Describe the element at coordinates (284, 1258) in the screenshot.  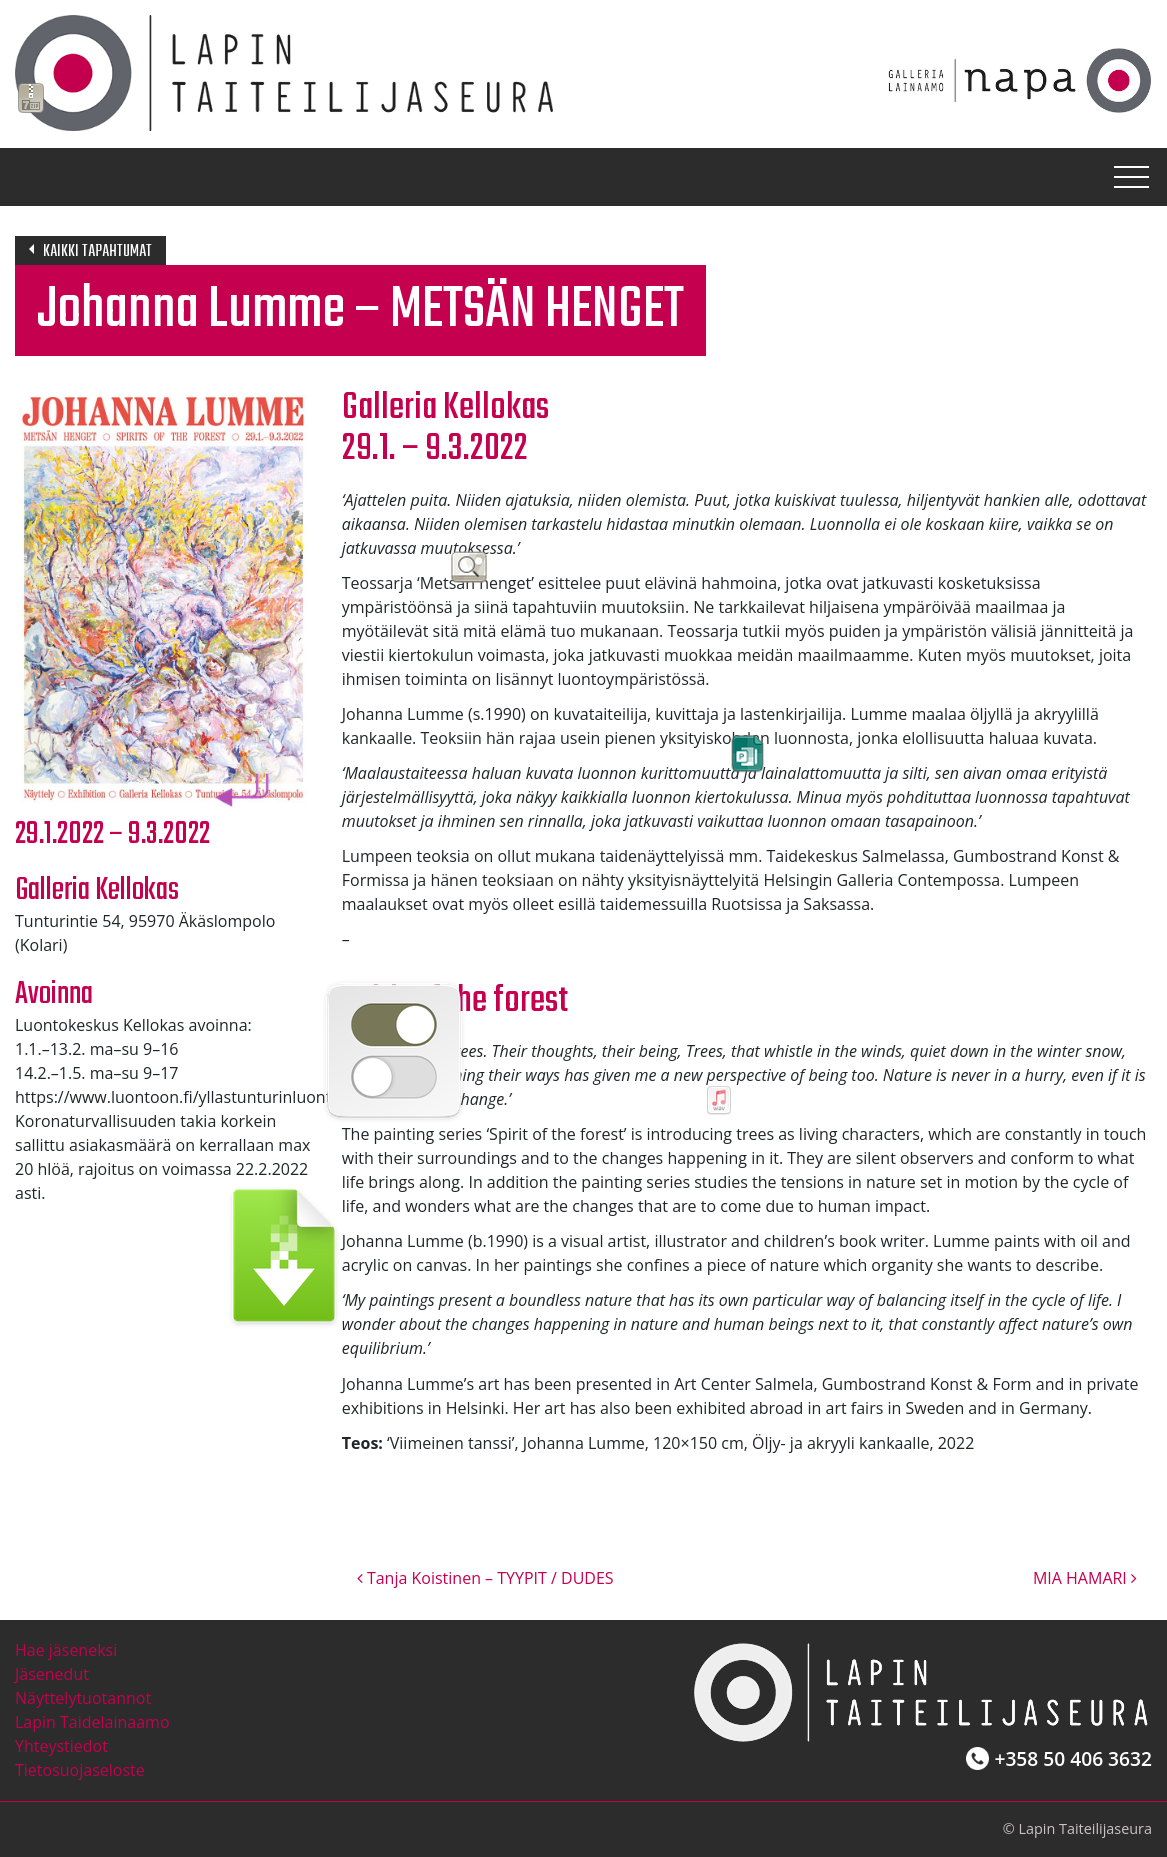
I see `file download in progress` at that location.